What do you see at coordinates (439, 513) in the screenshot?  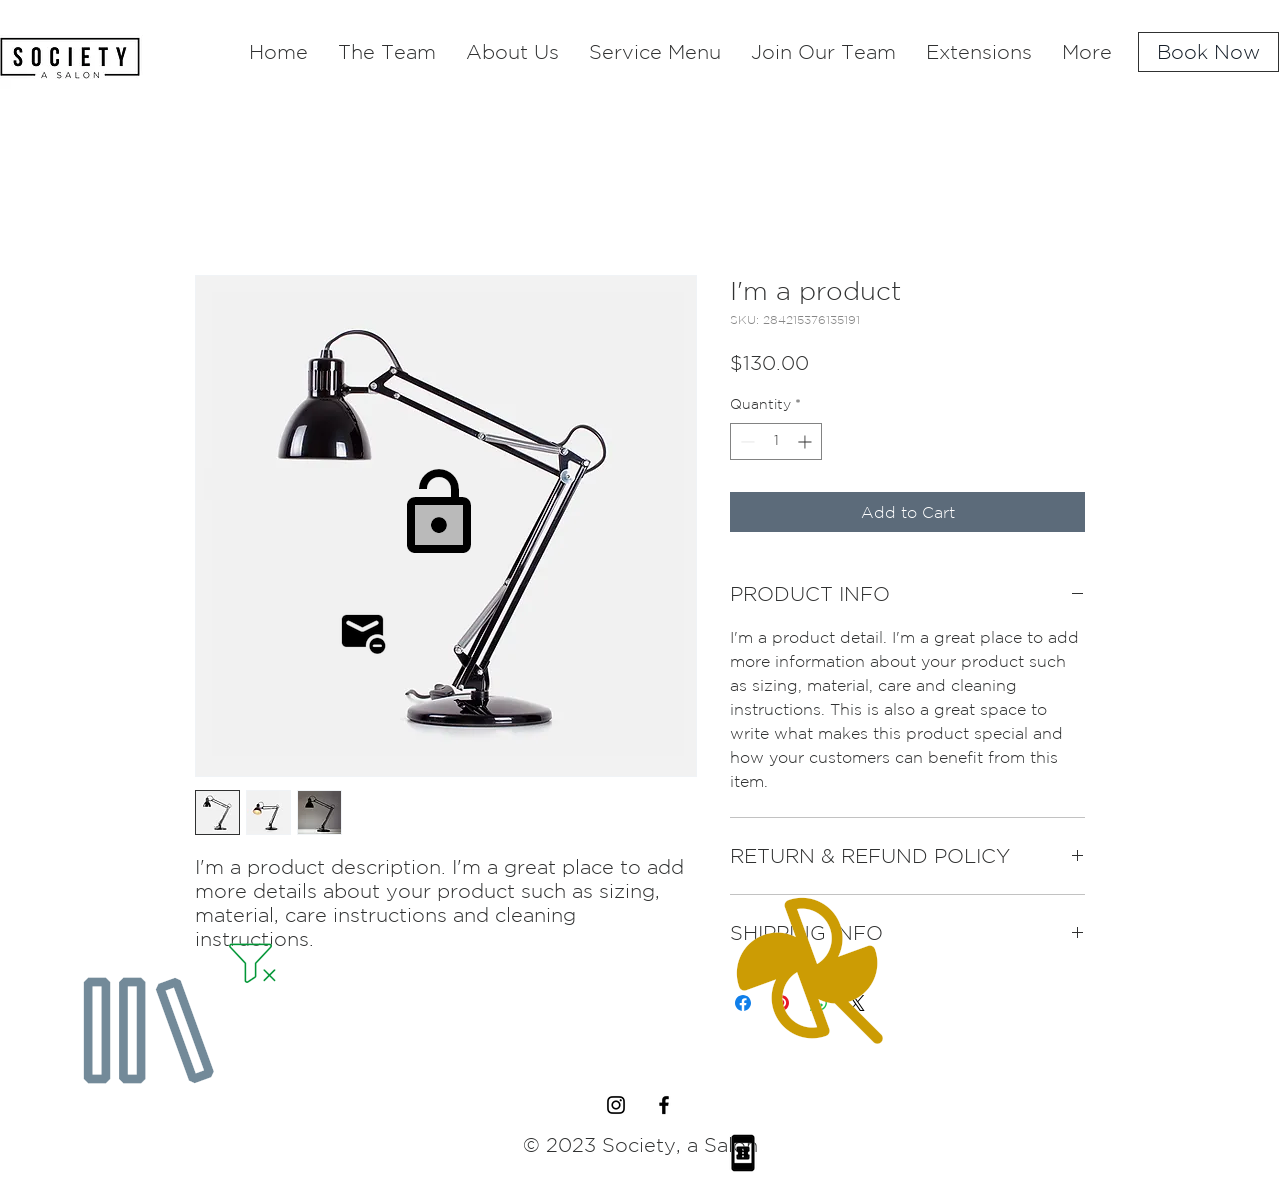 I see `unlock or unsecure an item` at bounding box center [439, 513].